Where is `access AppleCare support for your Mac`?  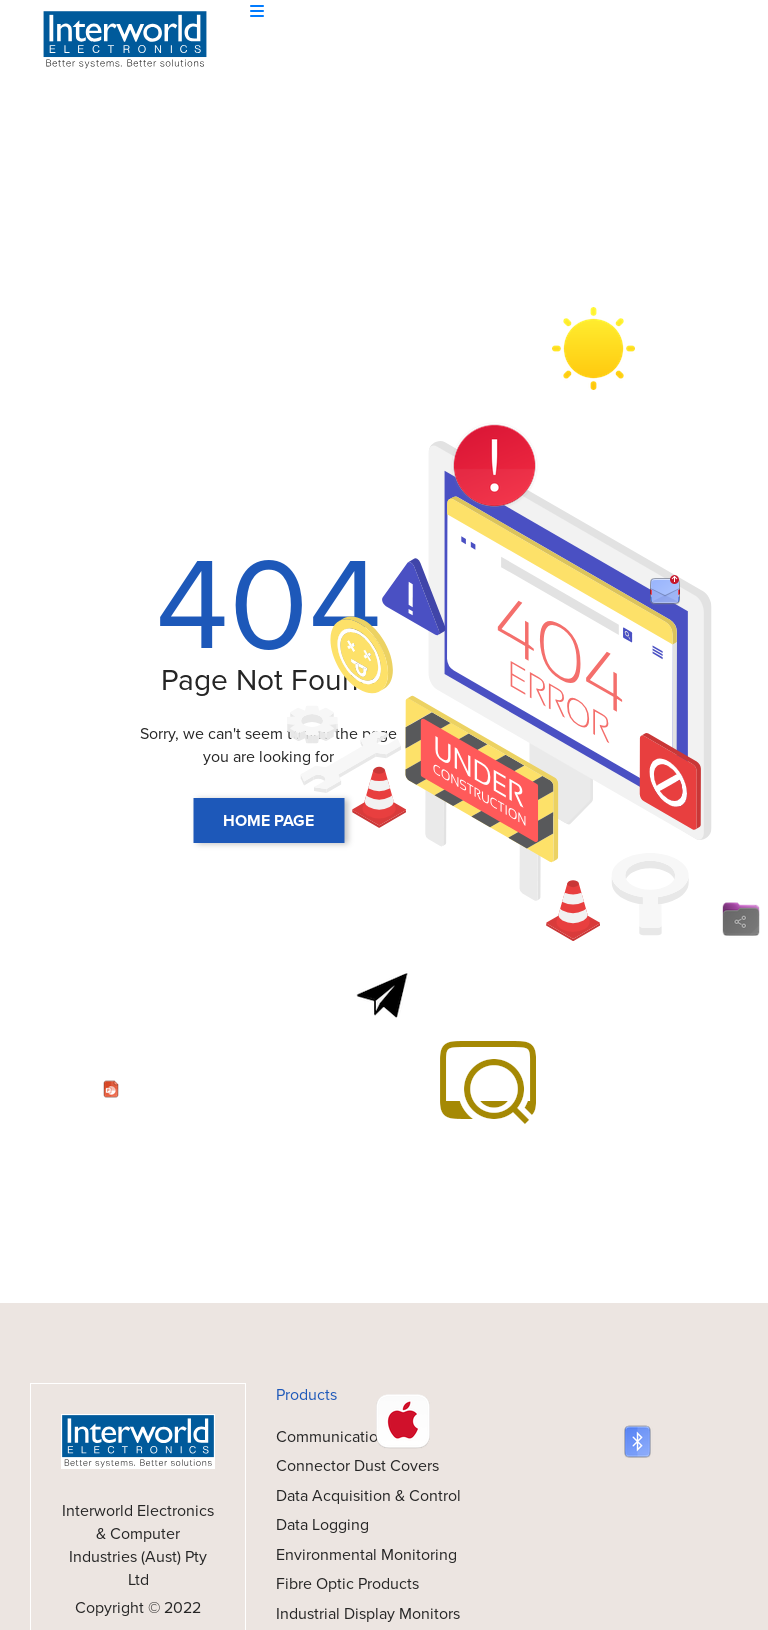 access AppleCare support for your Mac is located at coordinates (403, 1421).